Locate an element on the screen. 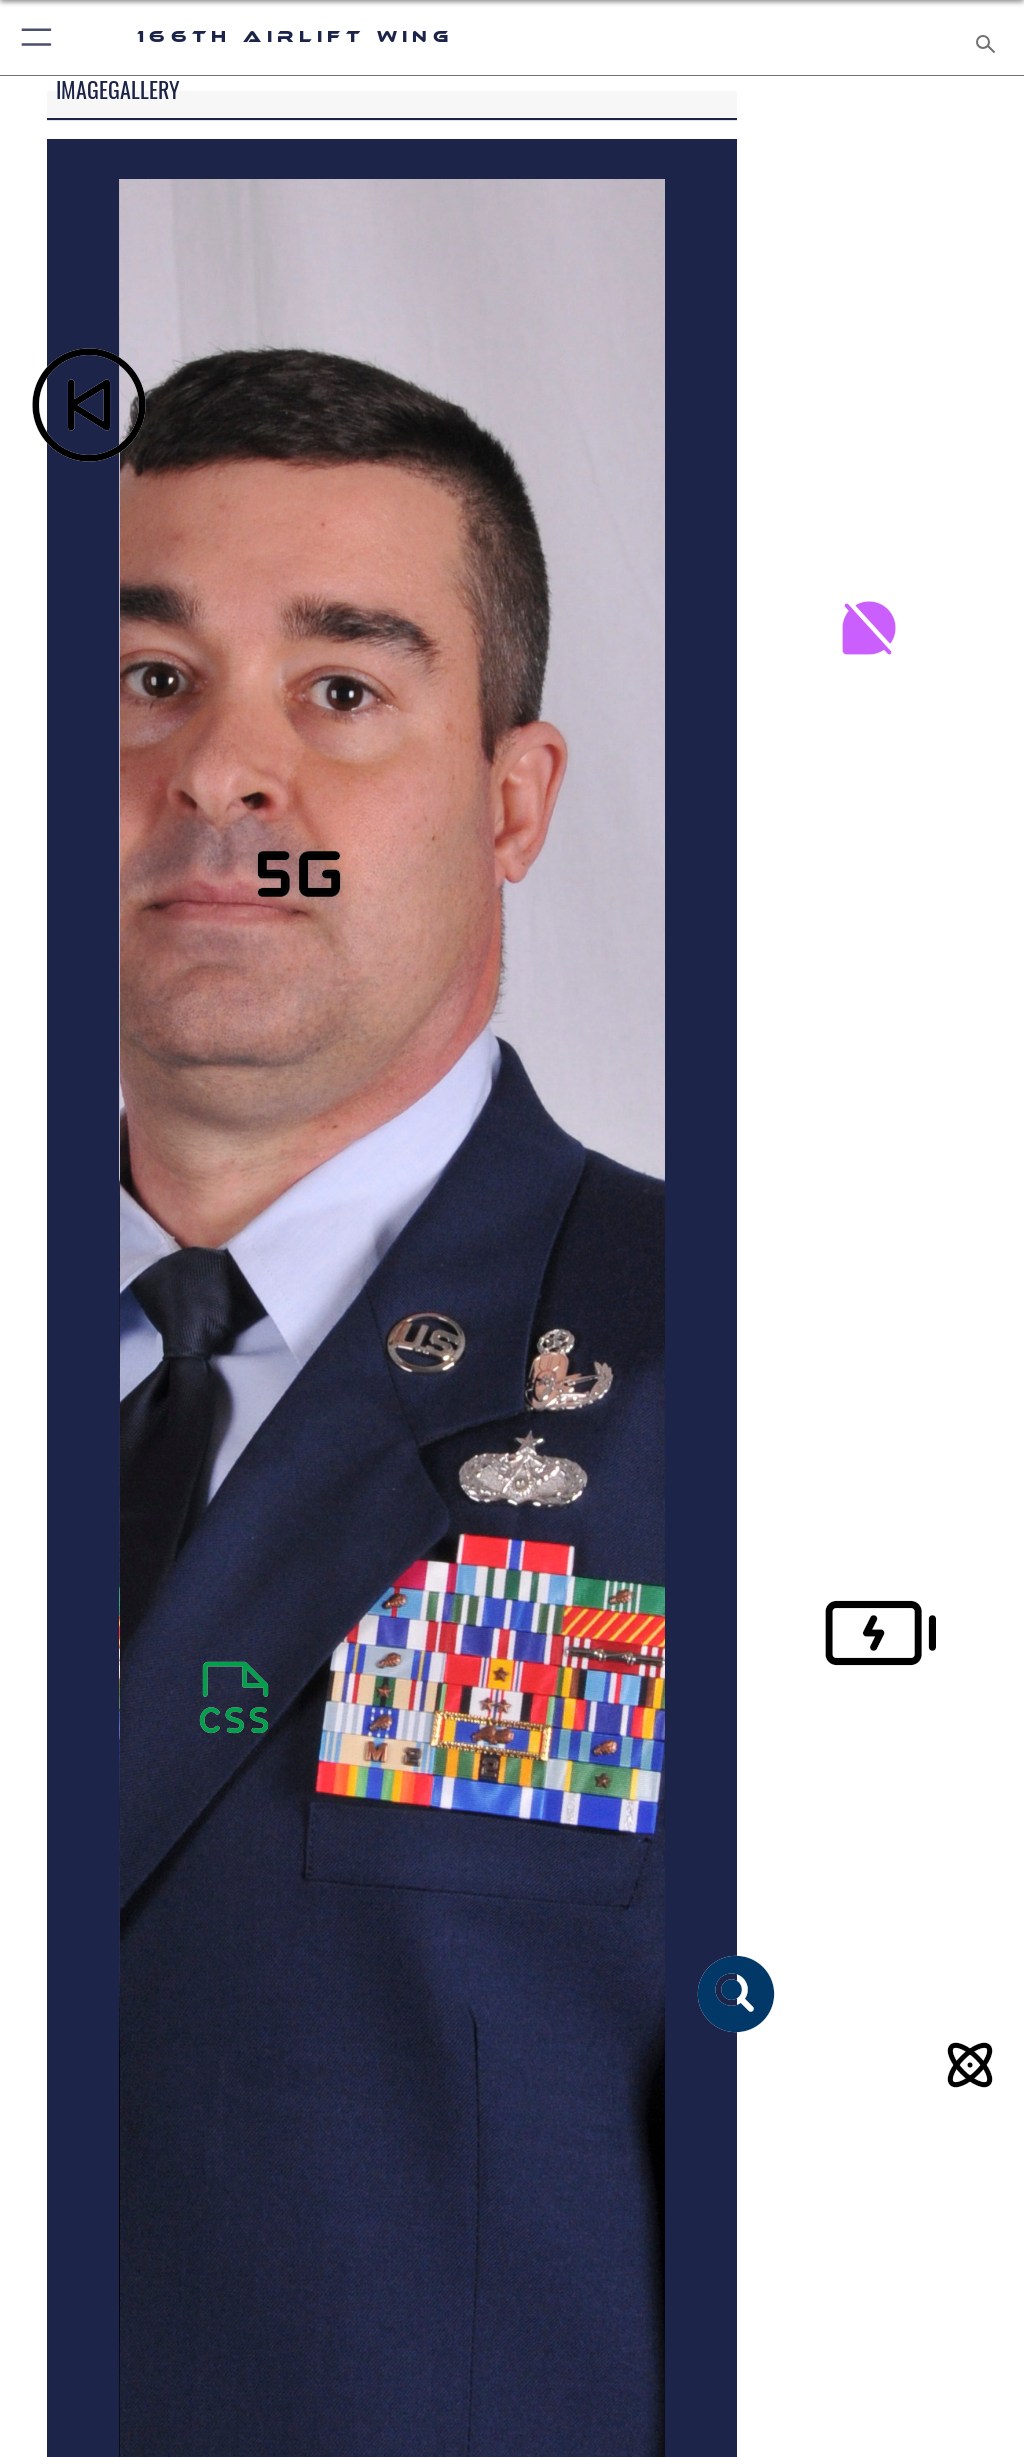 This screenshot has width=1024, height=2457. tap to search is located at coordinates (736, 1994).